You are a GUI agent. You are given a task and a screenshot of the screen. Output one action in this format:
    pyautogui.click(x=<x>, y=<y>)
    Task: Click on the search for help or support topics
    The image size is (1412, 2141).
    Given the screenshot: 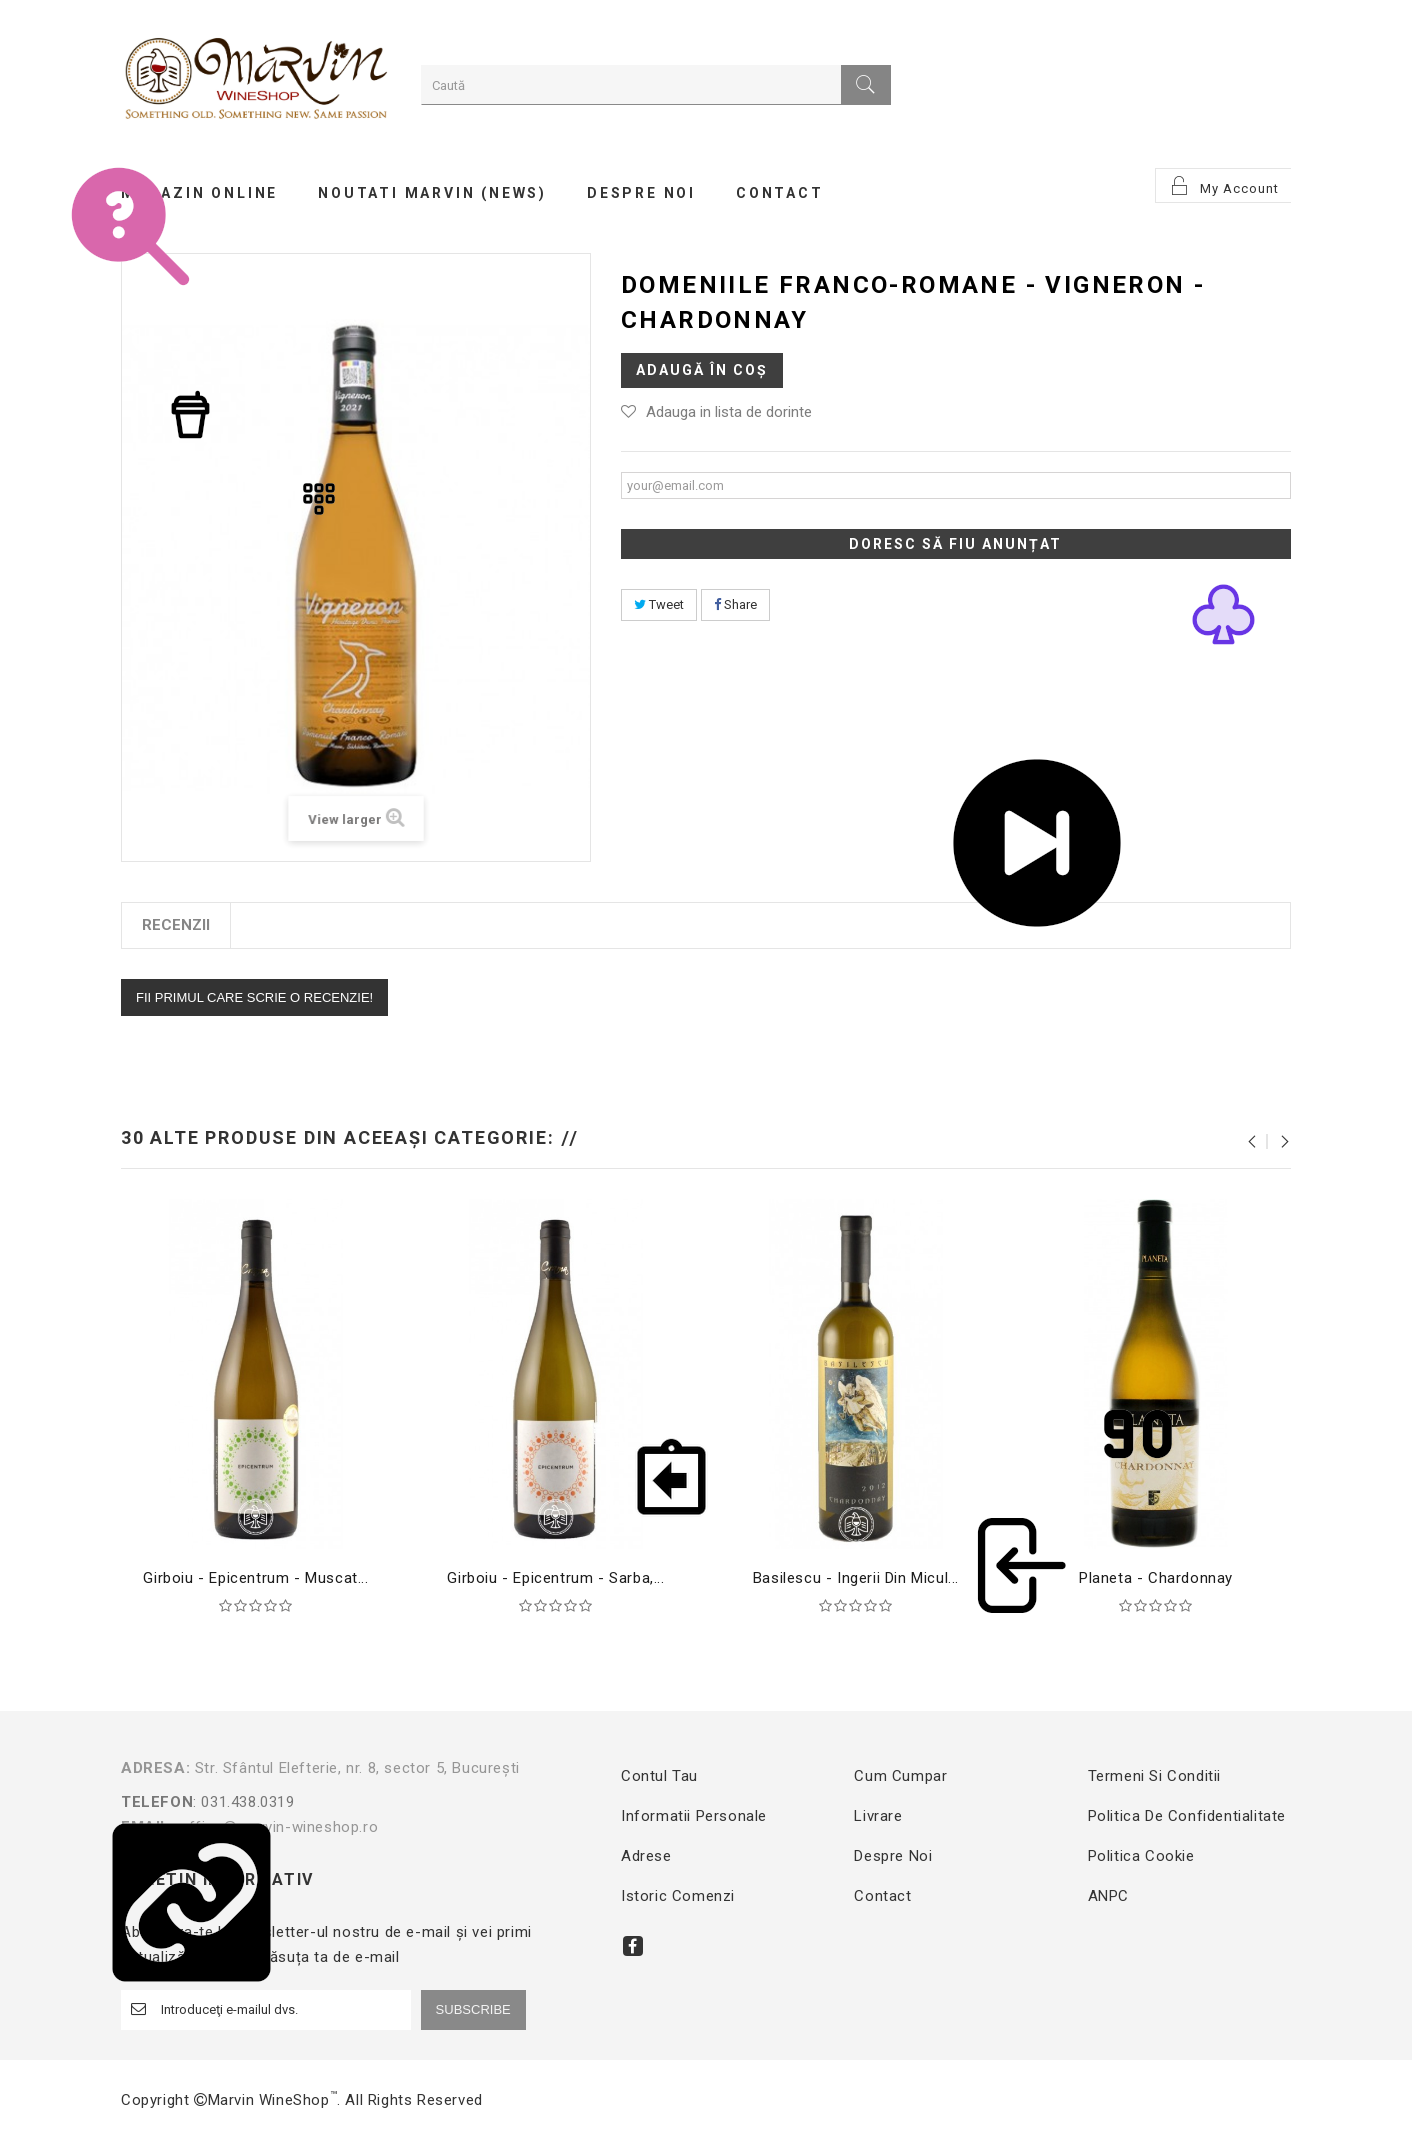 What is the action you would take?
    pyautogui.click(x=130, y=226)
    